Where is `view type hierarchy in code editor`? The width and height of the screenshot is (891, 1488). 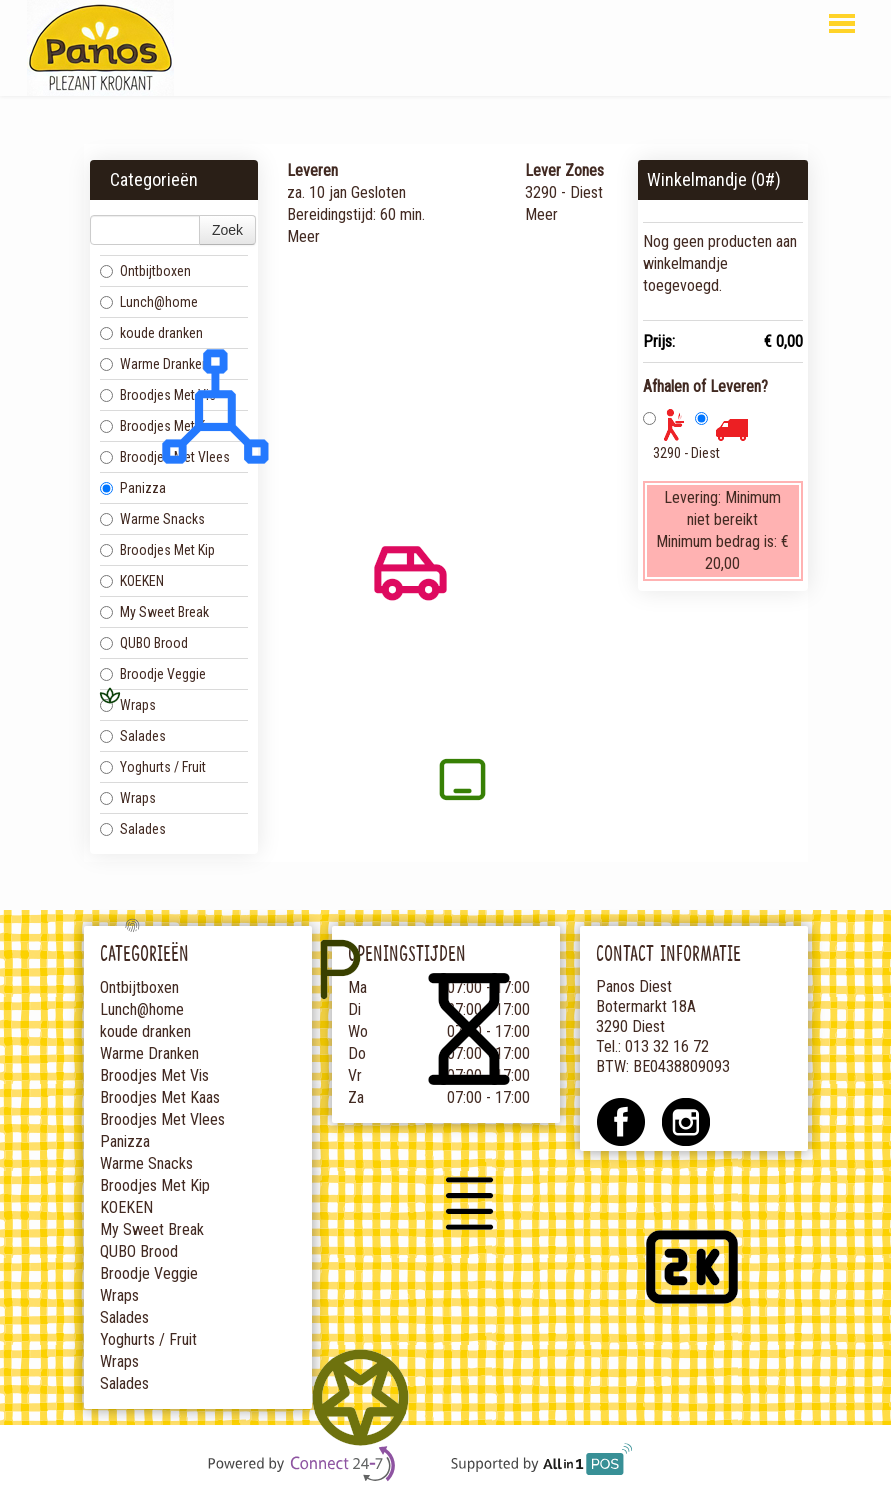
view type hierarchy in code editor is located at coordinates (219, 406).